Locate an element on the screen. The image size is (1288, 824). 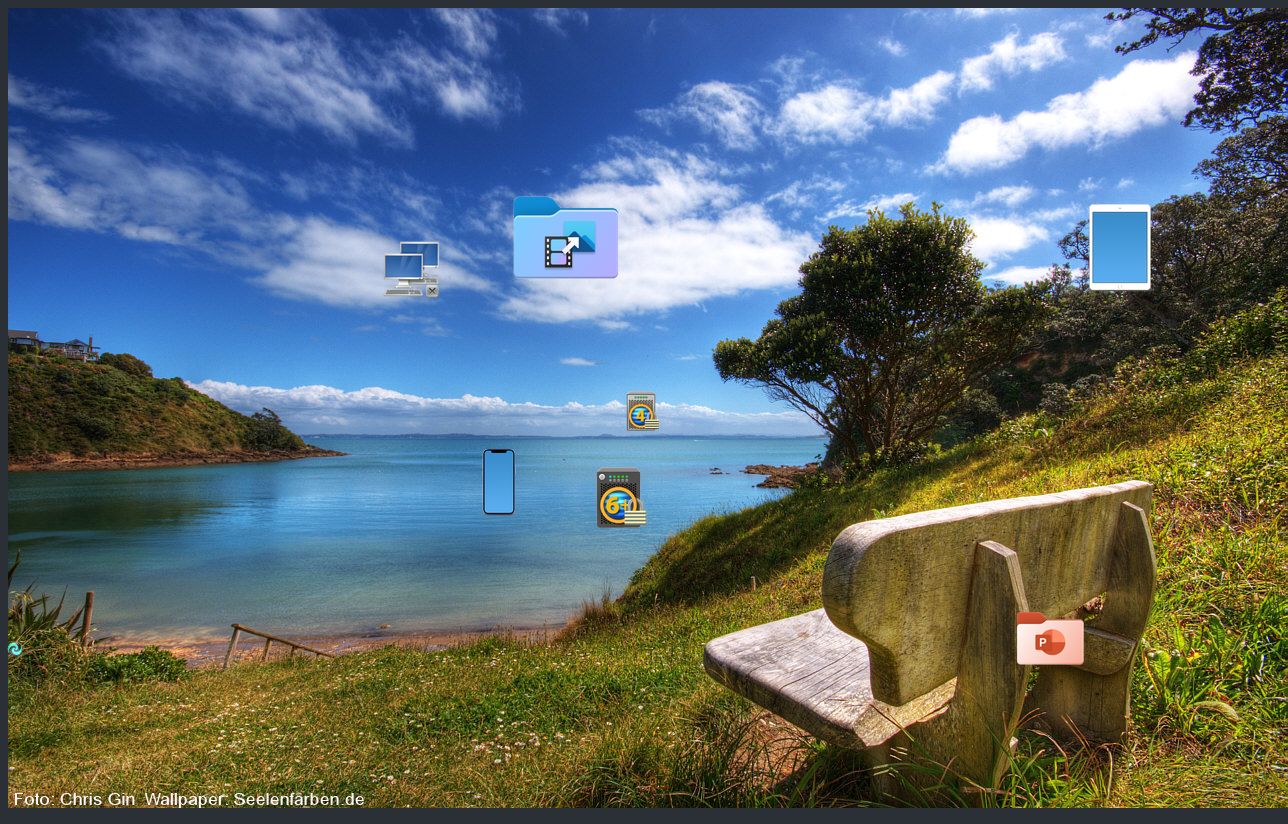
locked RAID 4 storage array is located at coordinates (641, 411).